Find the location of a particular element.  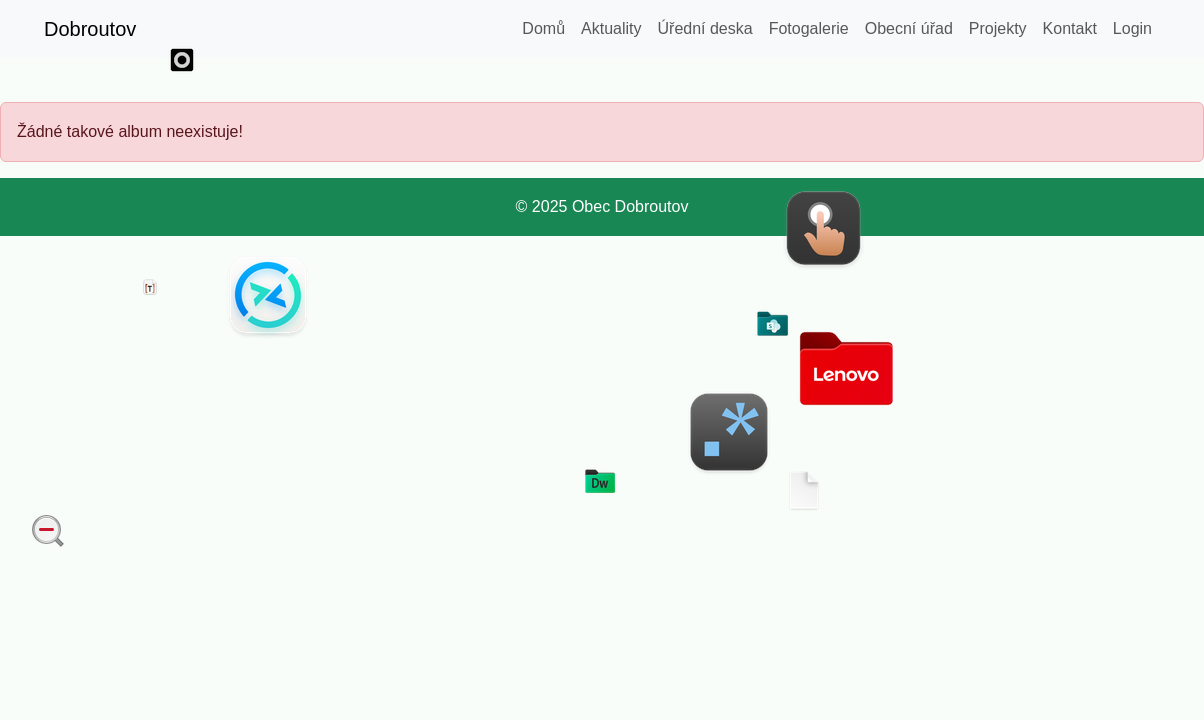

open microsoft sharepoint folder is located at coordinates (772, 324).